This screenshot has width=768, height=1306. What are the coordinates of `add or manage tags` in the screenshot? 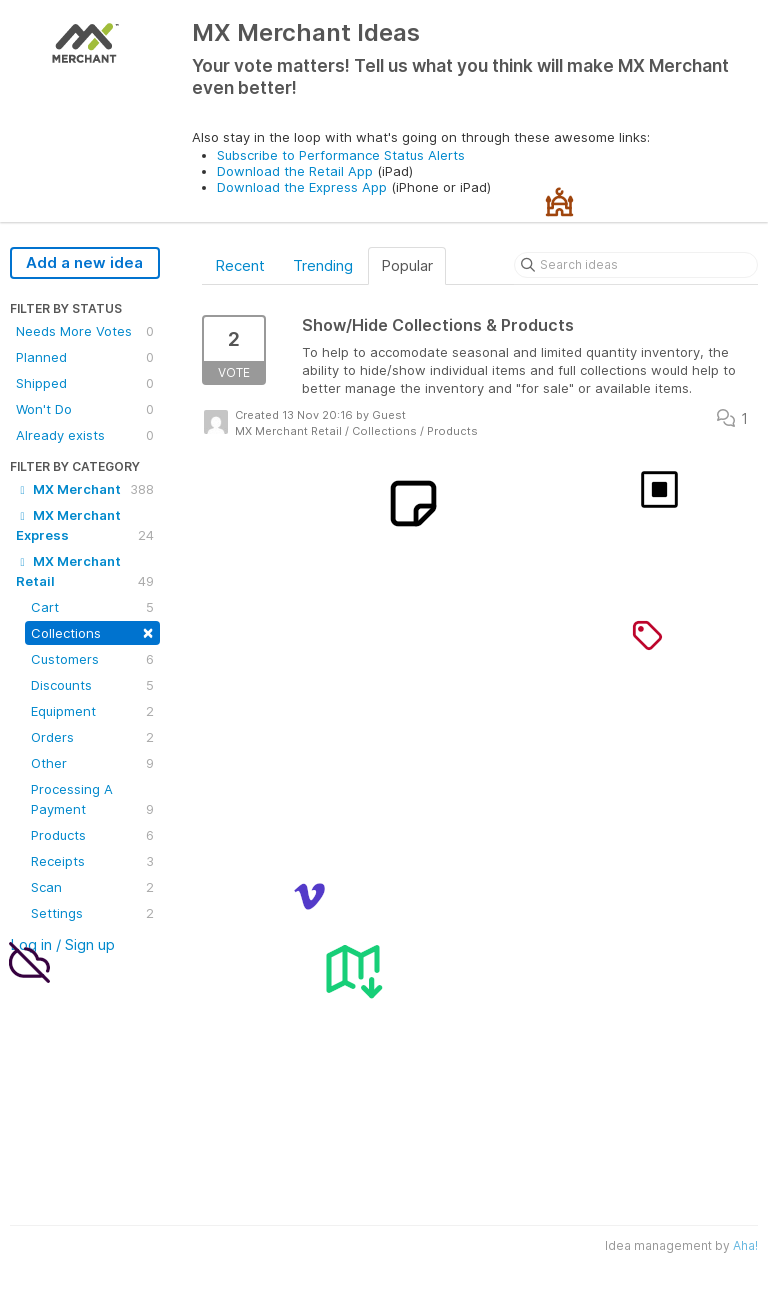 It's located at (647, 635).